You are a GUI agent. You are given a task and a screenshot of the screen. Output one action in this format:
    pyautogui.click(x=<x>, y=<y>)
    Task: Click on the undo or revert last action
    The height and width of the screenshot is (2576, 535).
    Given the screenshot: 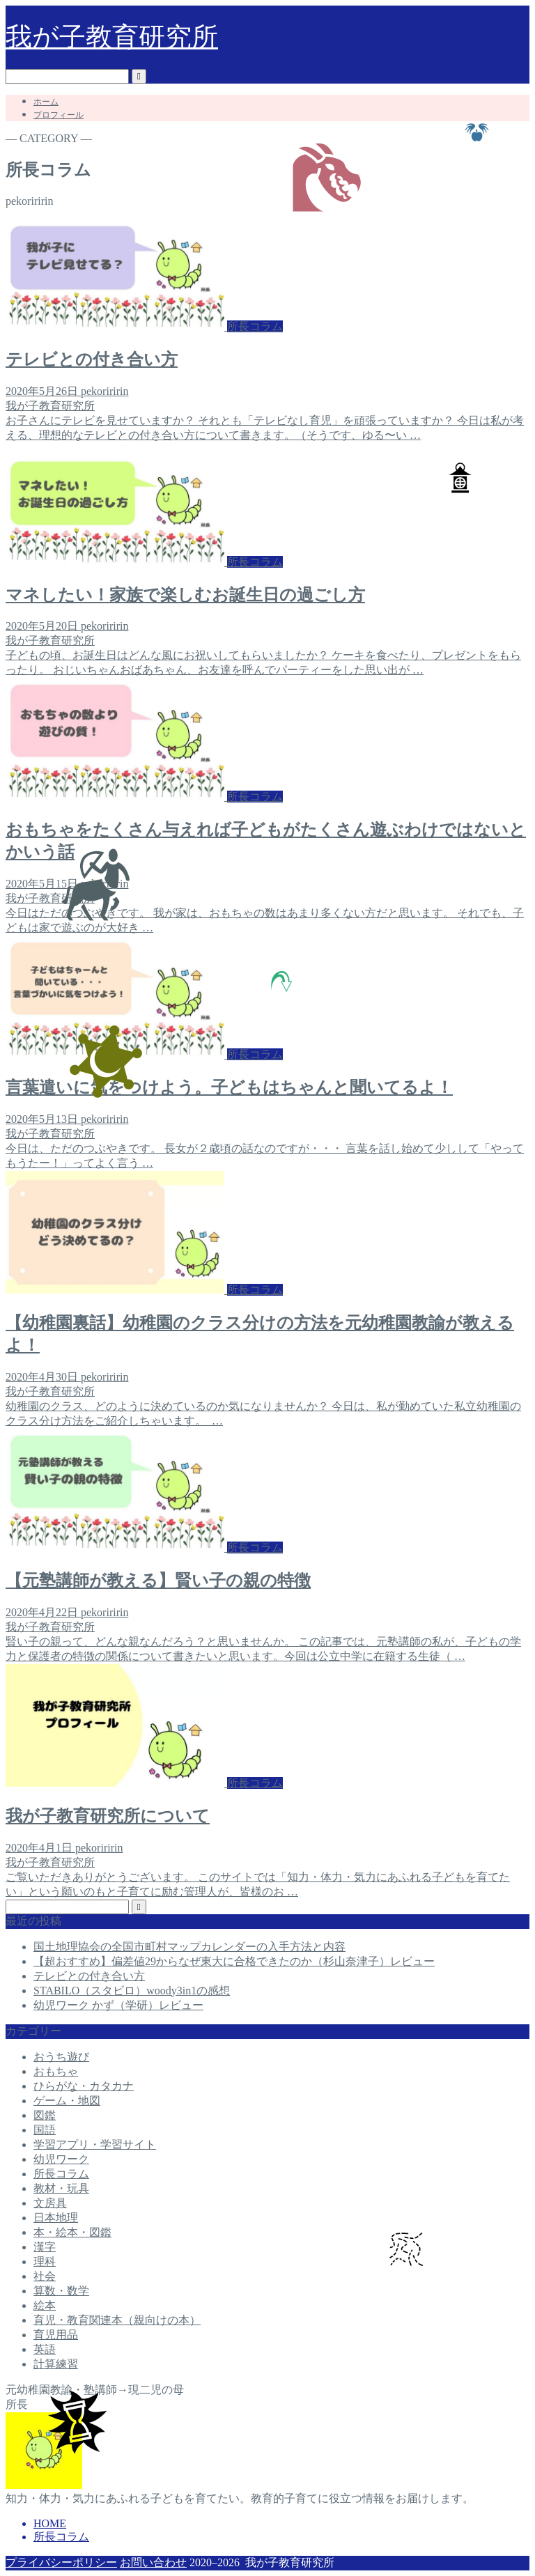 What is the action you would take?
    pyautogui.click(x=281, y=981)
    